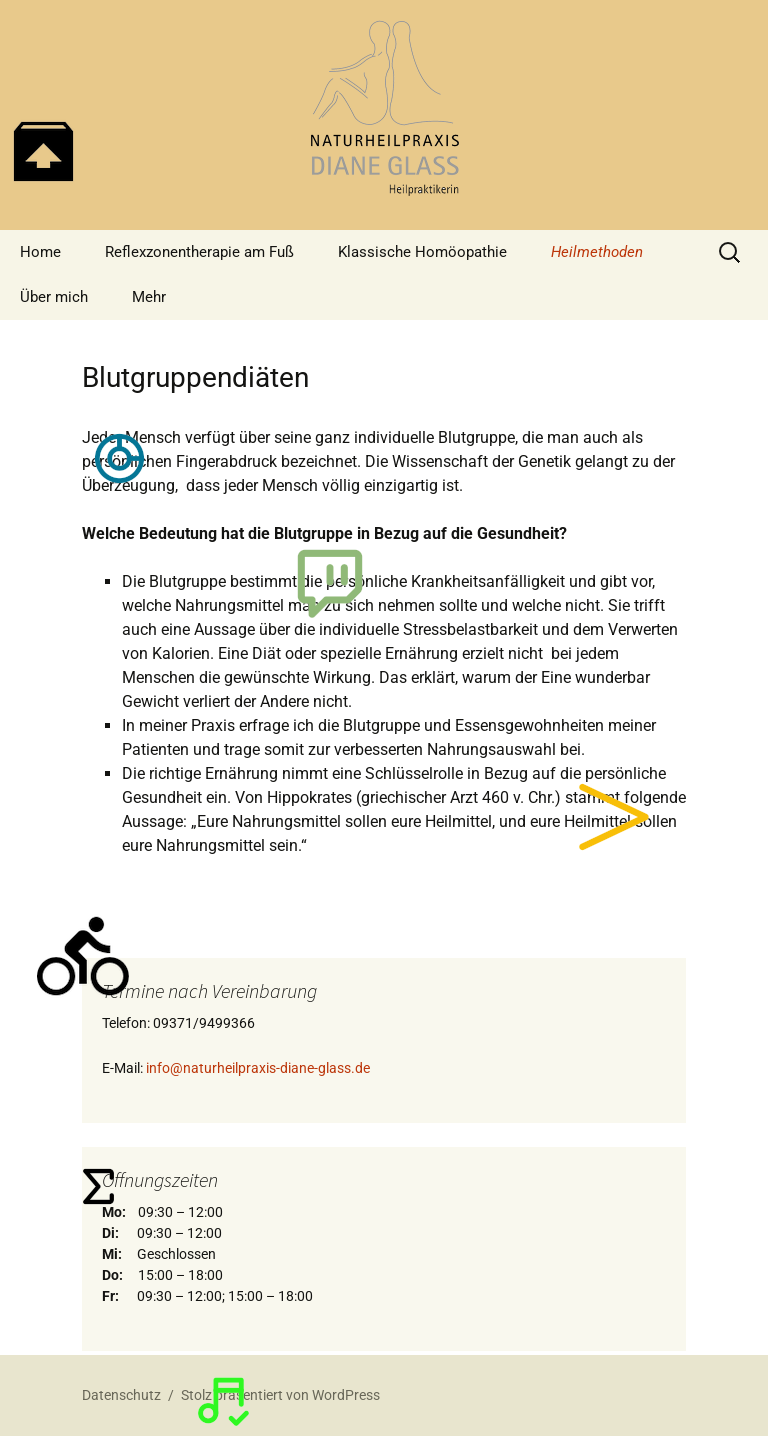 Image resolution: width=768 pixels, height=1436 pixels. Describe the element at coordinates (83, 957) in the screenshot. I see `get cycling directions` at that location.